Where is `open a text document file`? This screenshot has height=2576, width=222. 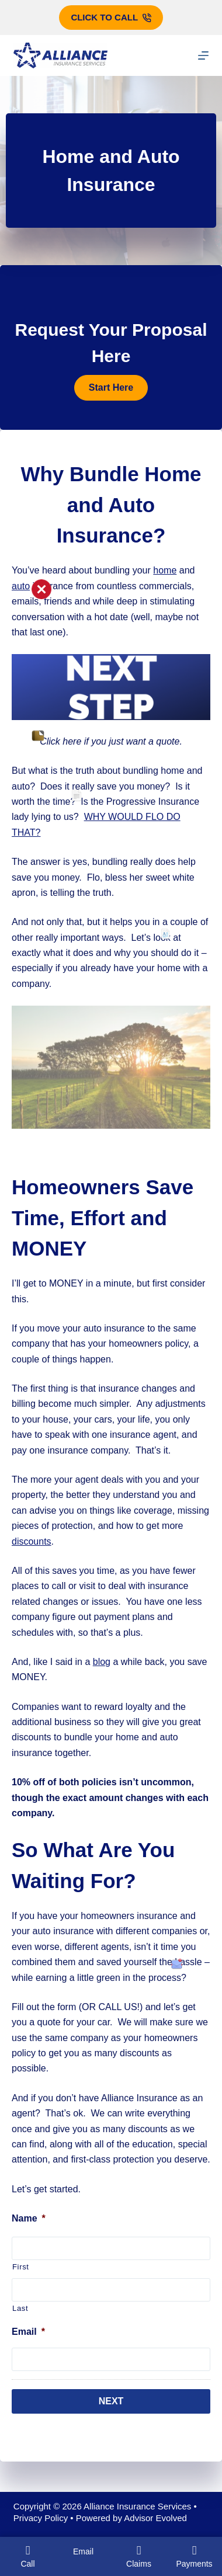 open a text document file is located at coordinates (165, 934).